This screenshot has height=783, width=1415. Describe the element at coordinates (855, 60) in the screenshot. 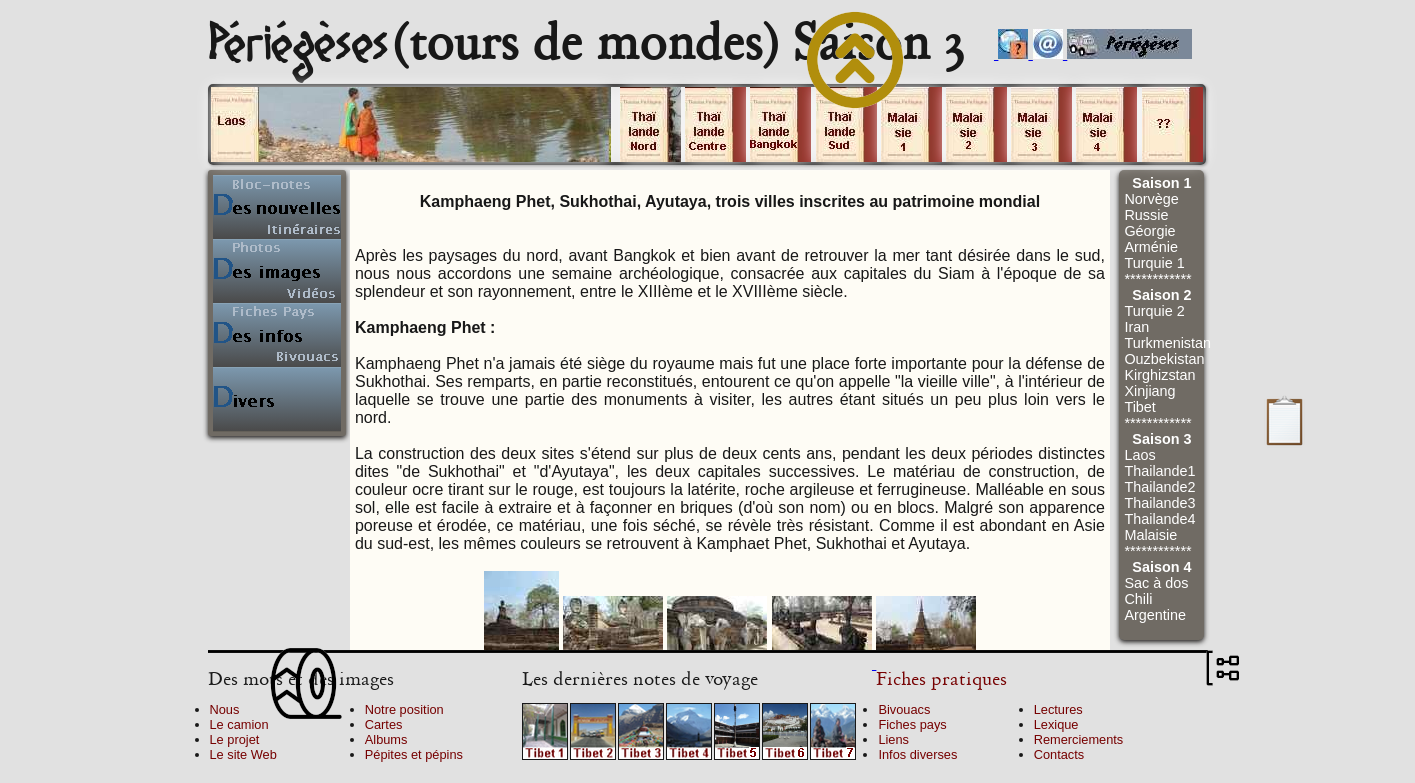

I see `scroll to top of page` at that location.